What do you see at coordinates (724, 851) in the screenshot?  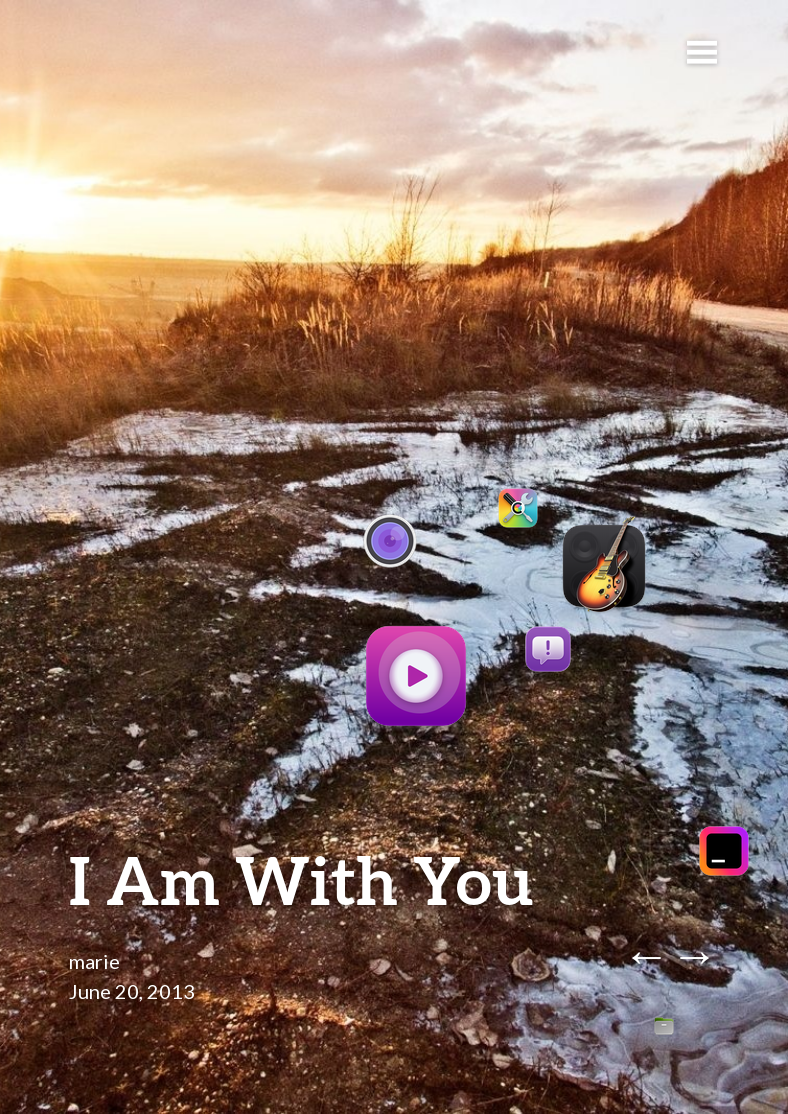 I see `open jetbrains toolbox to manage ides` at bounding box center [724, 851].